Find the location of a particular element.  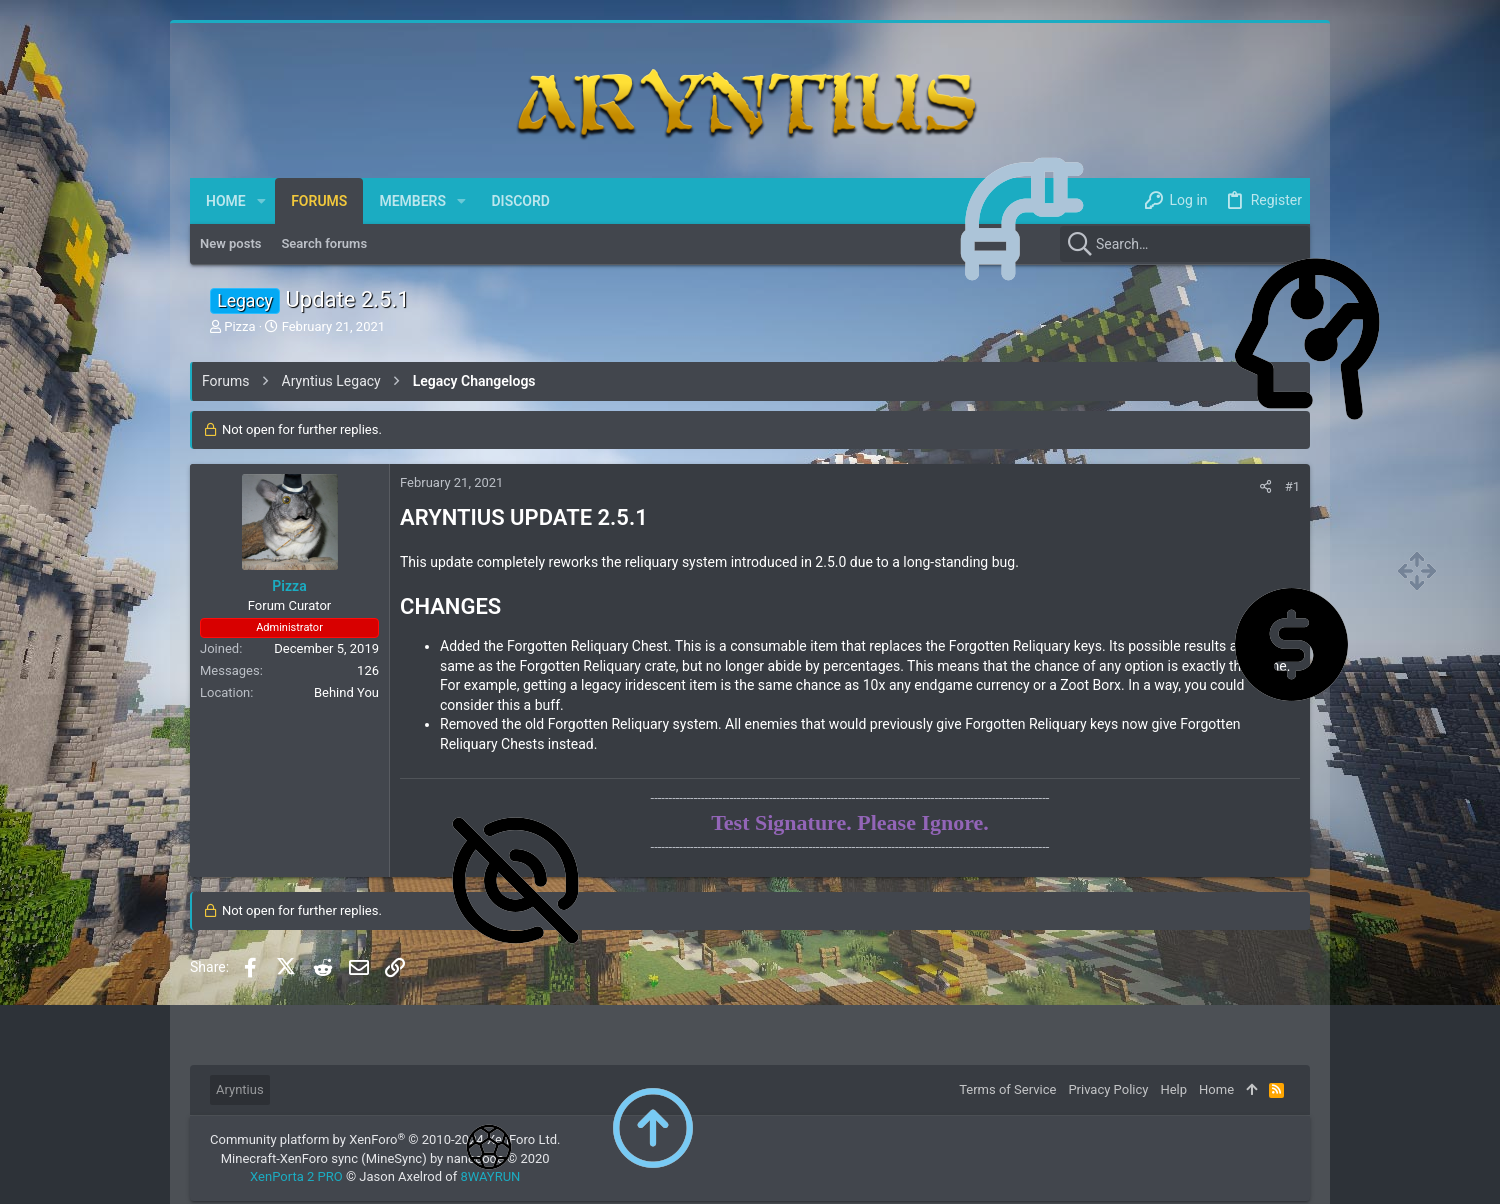

access AI or machine learning features is located at coordinates (1310, 339).